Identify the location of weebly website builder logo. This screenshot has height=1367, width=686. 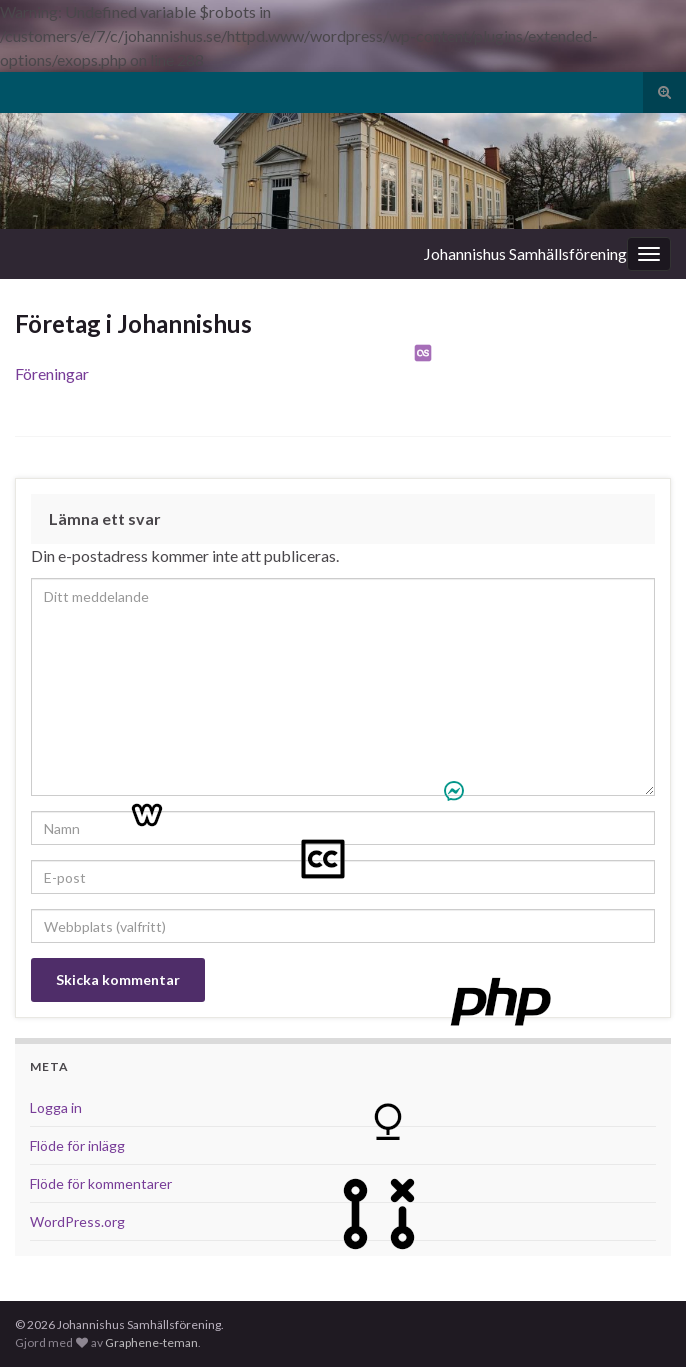
(147, 815).